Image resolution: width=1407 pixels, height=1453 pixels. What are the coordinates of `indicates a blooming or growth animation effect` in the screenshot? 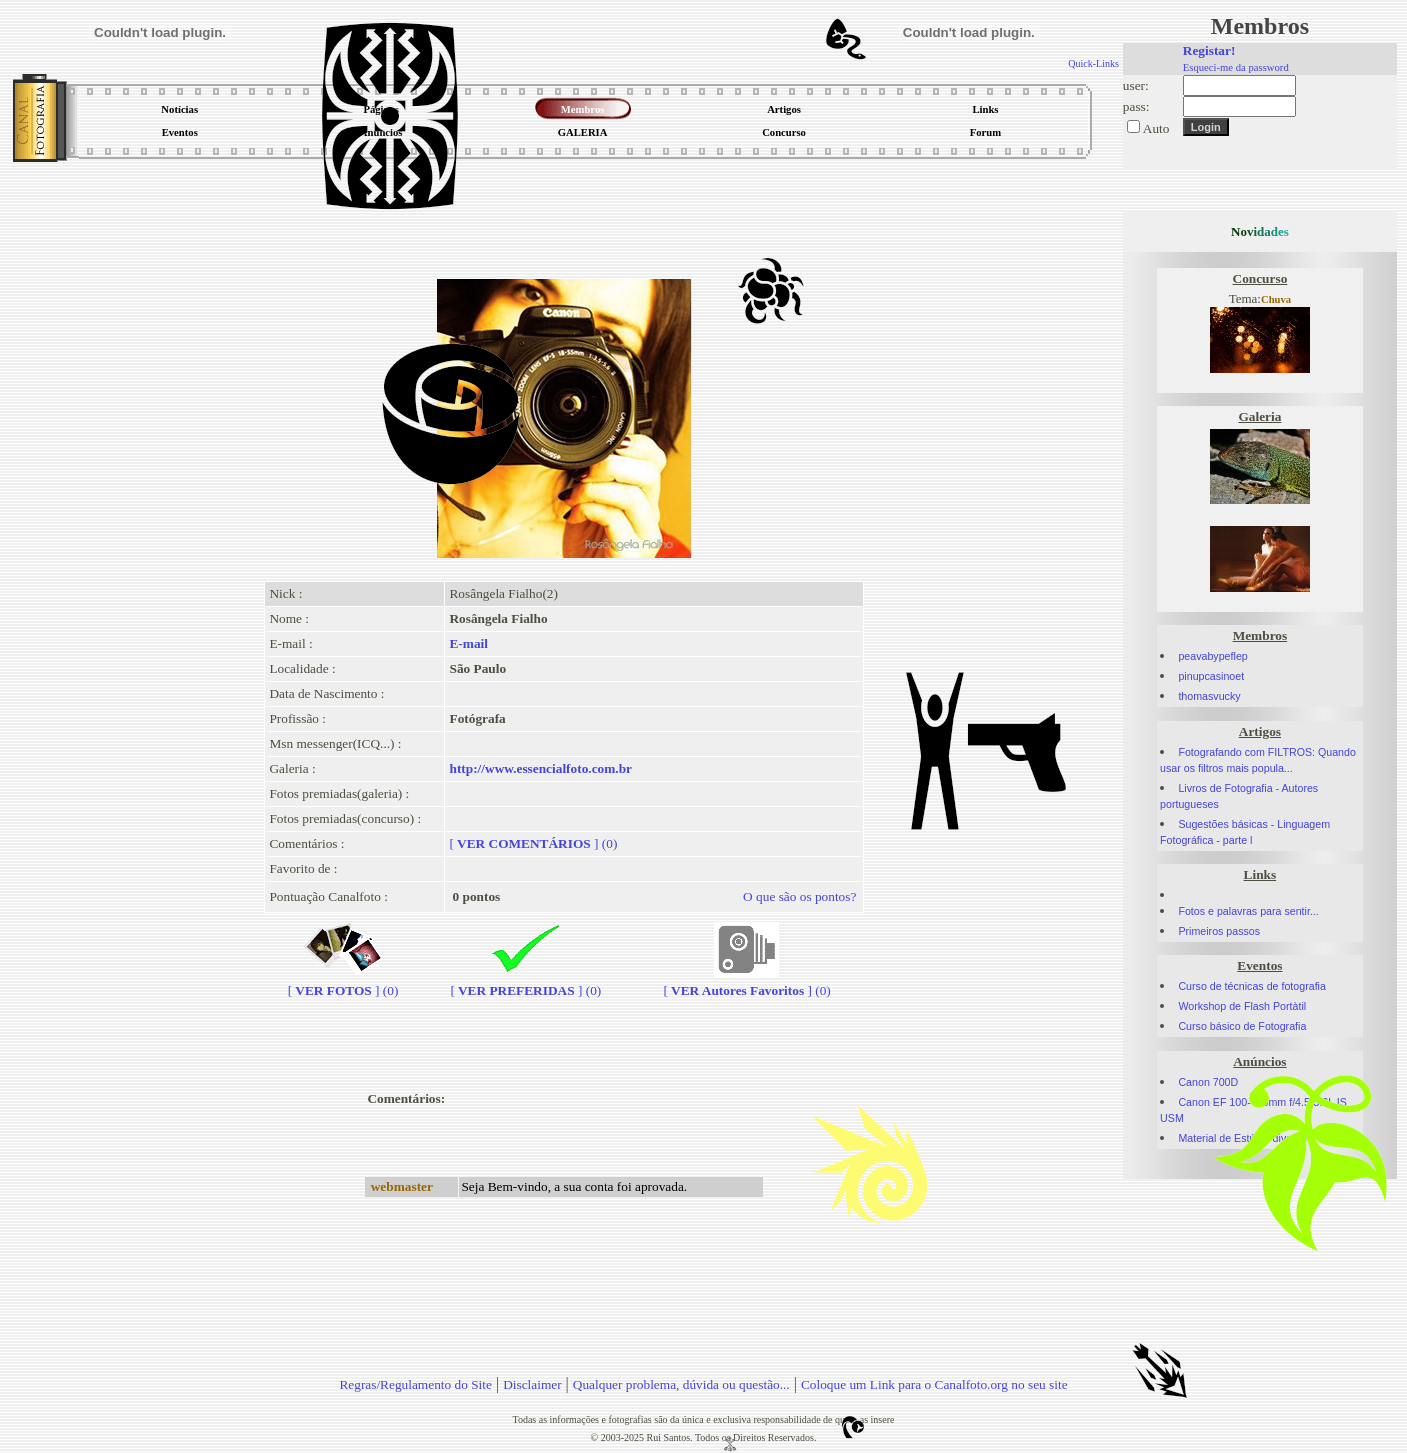 It's located at (450, 413).